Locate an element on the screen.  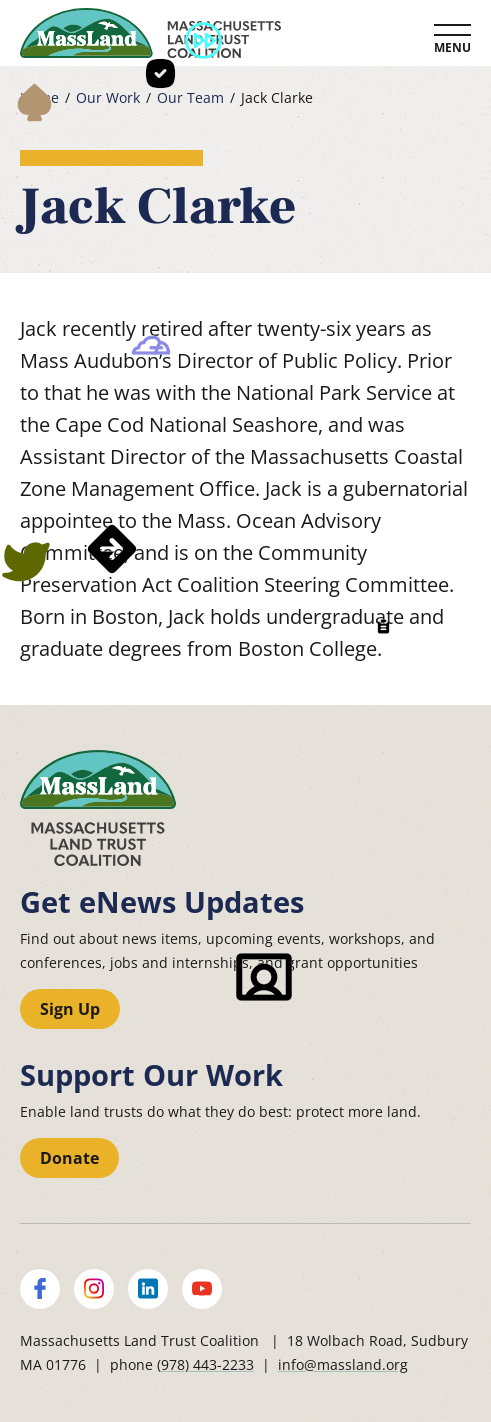
view user profile is located at coordinates (264, 977).